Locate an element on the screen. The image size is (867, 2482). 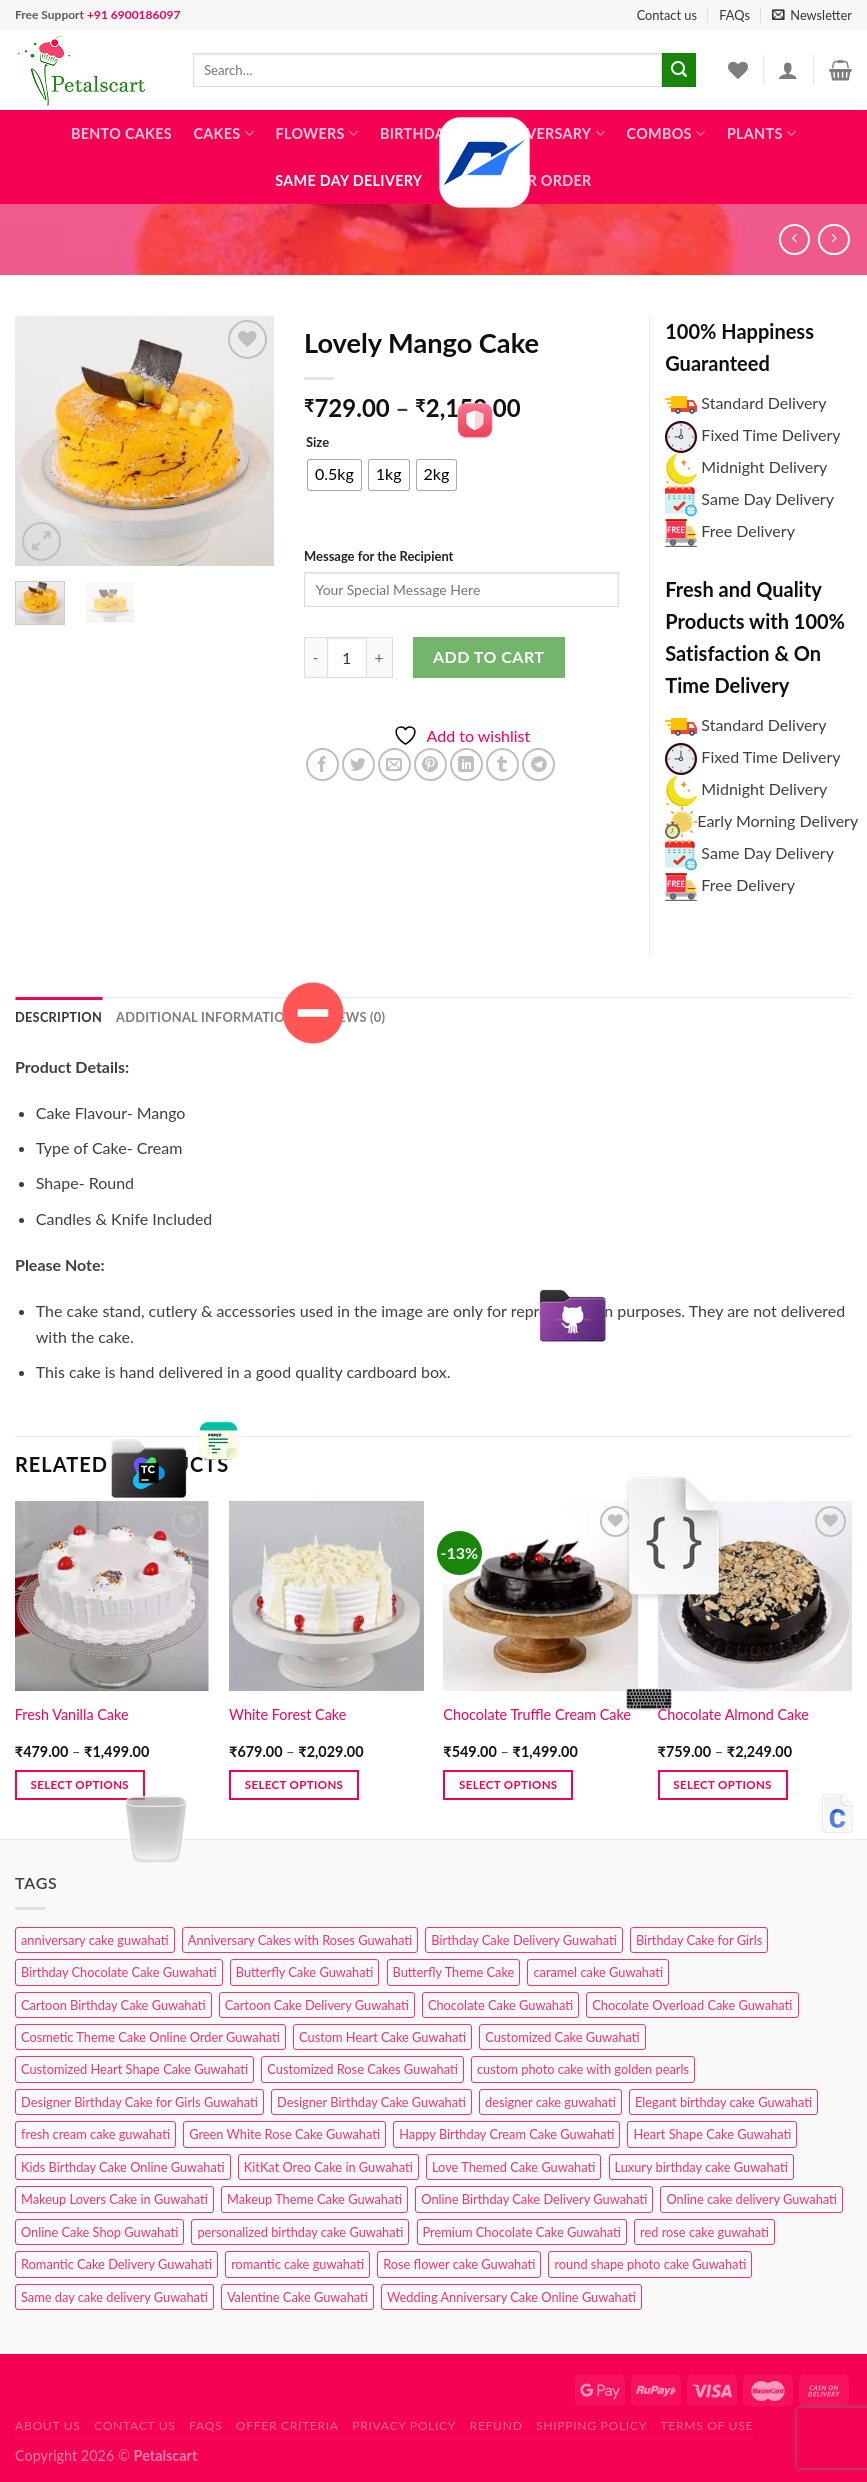
open JetBrains TeamCity project folder is located at coordinates (148, 1470).